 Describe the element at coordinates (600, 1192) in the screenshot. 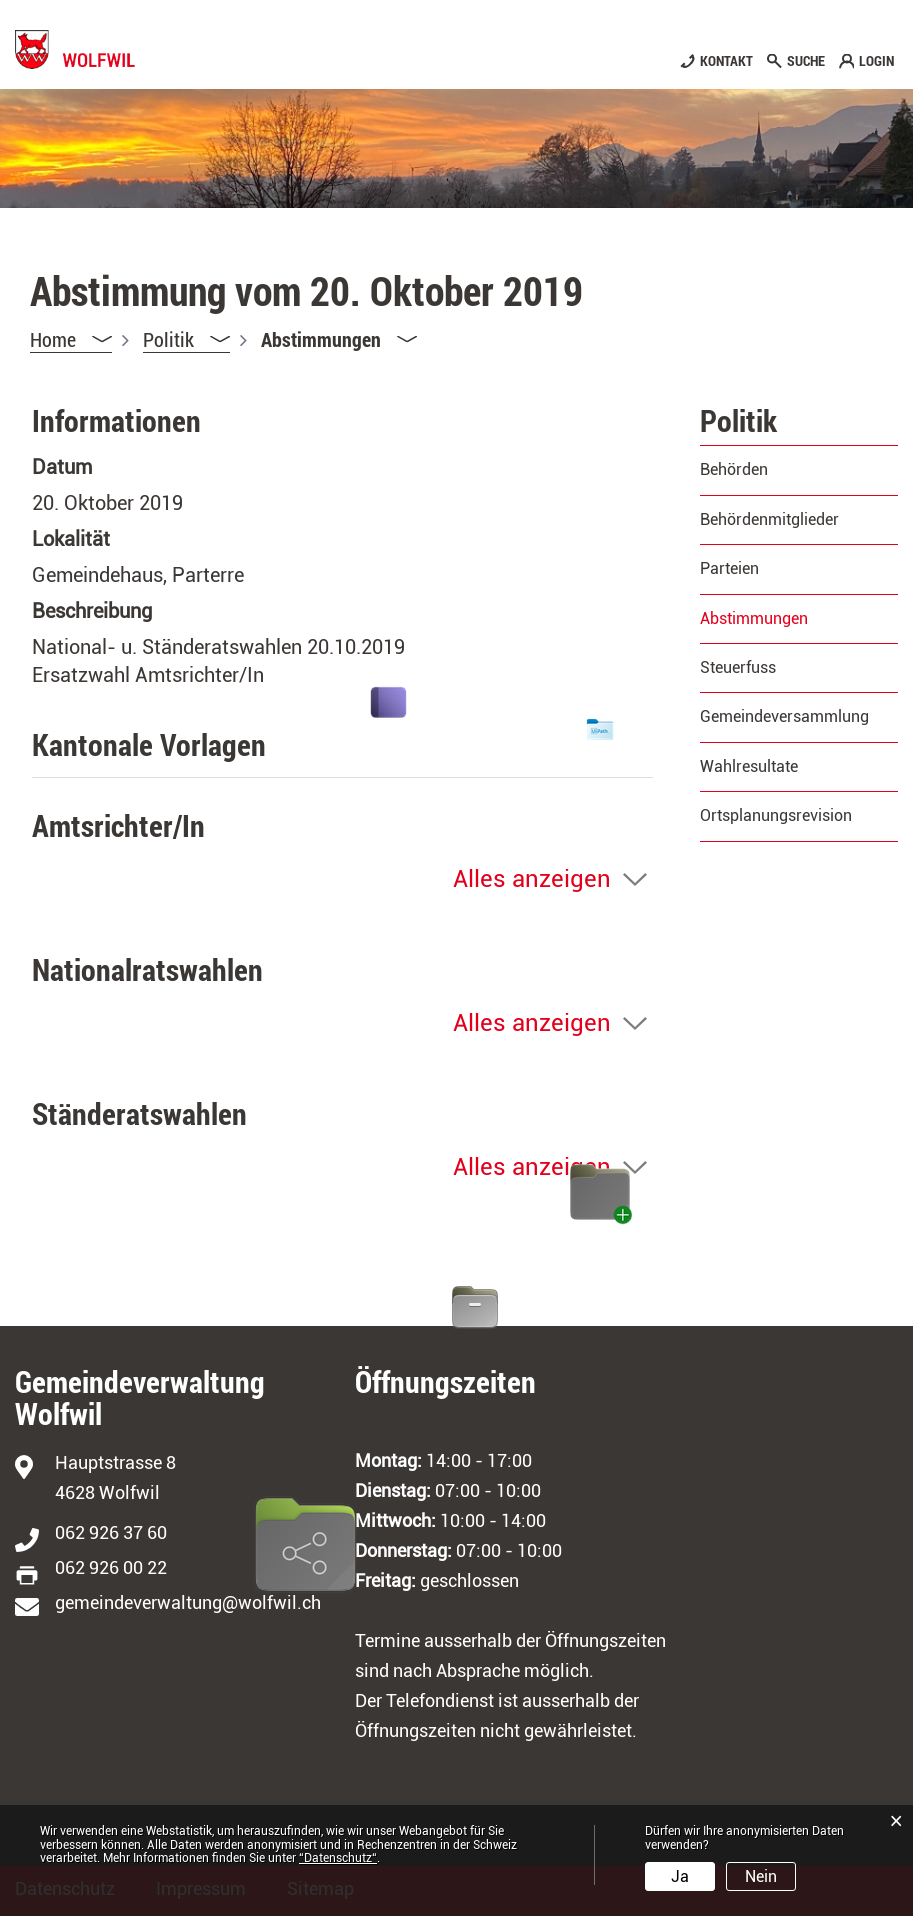

I see `create a new folder` at that location.